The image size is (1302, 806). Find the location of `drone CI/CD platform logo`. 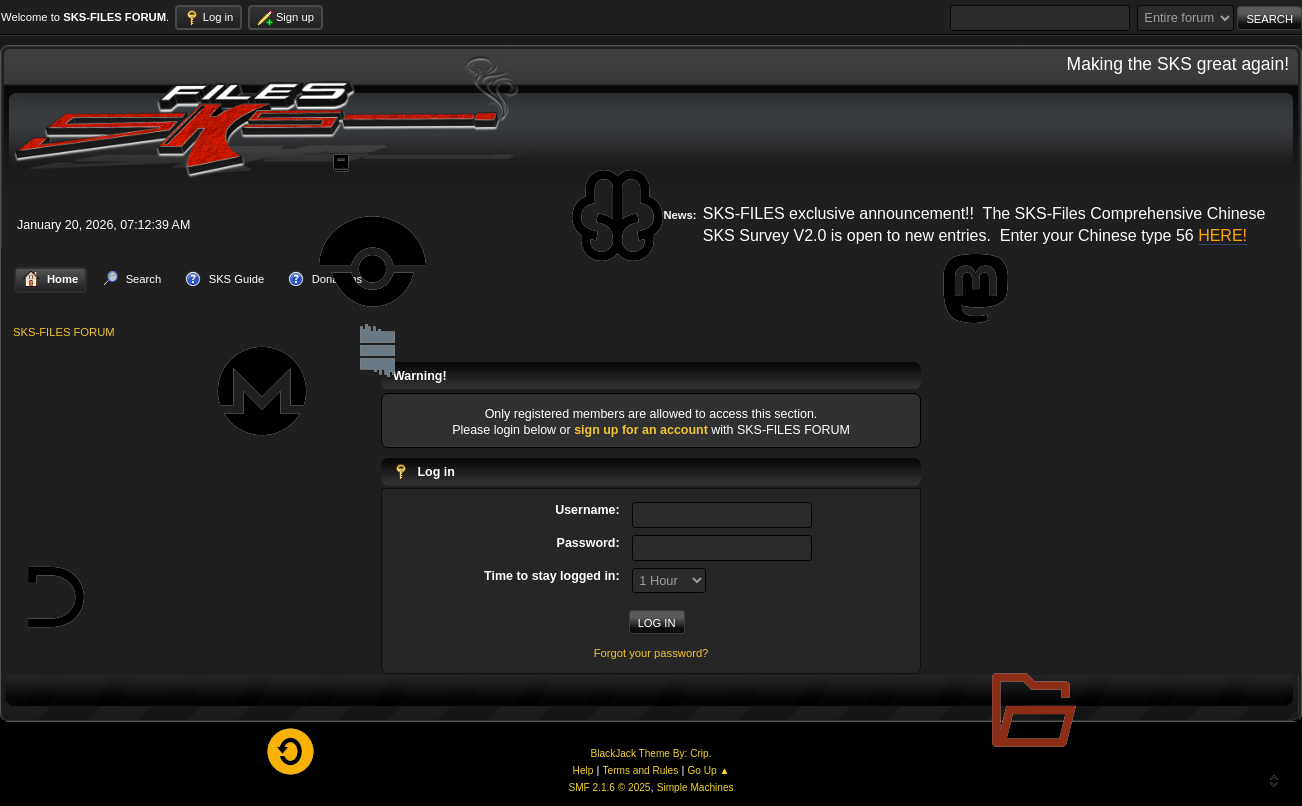

drone CI/CD platform logo is located at coordinates (372, 261).